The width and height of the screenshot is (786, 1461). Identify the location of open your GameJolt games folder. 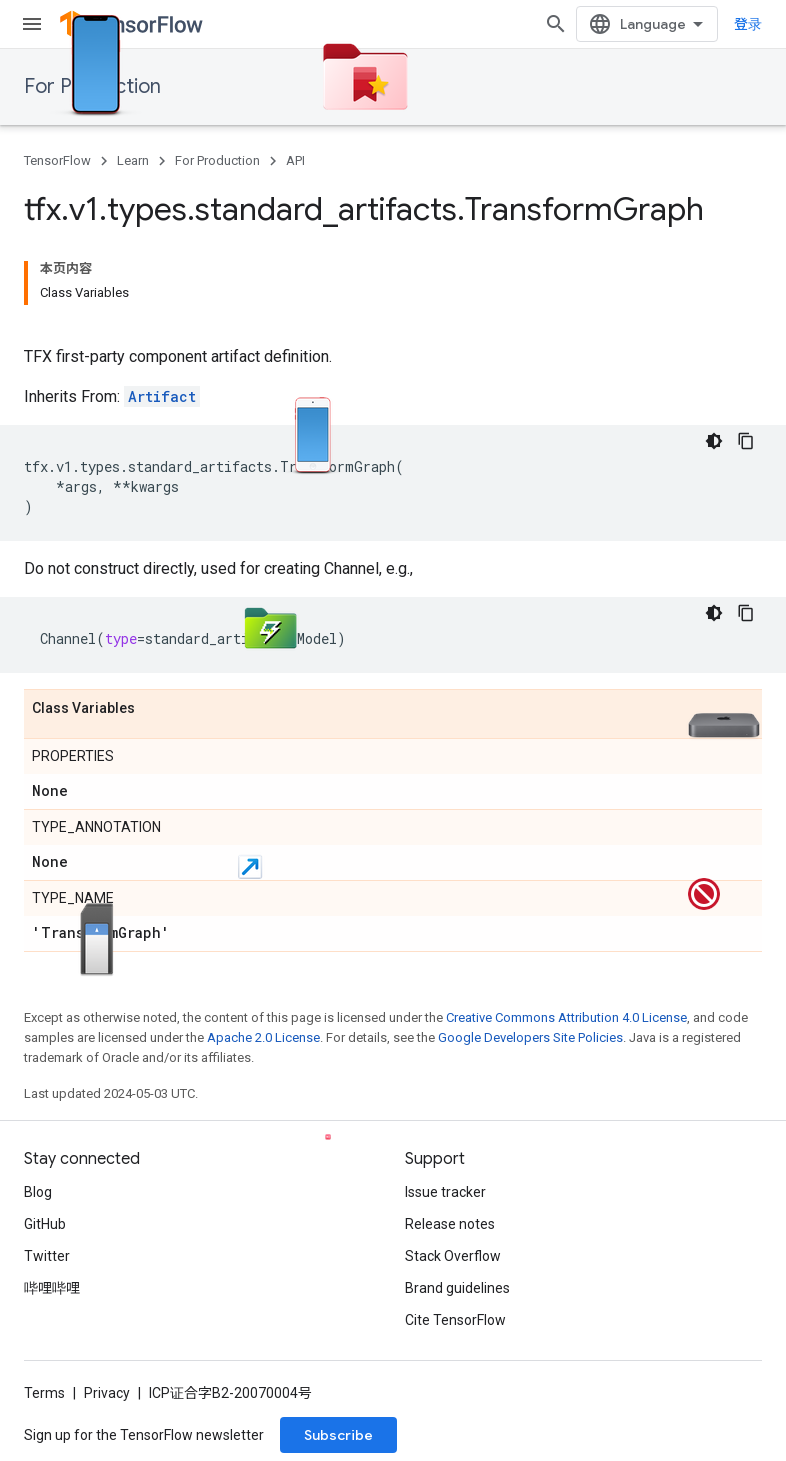
(270, 629).